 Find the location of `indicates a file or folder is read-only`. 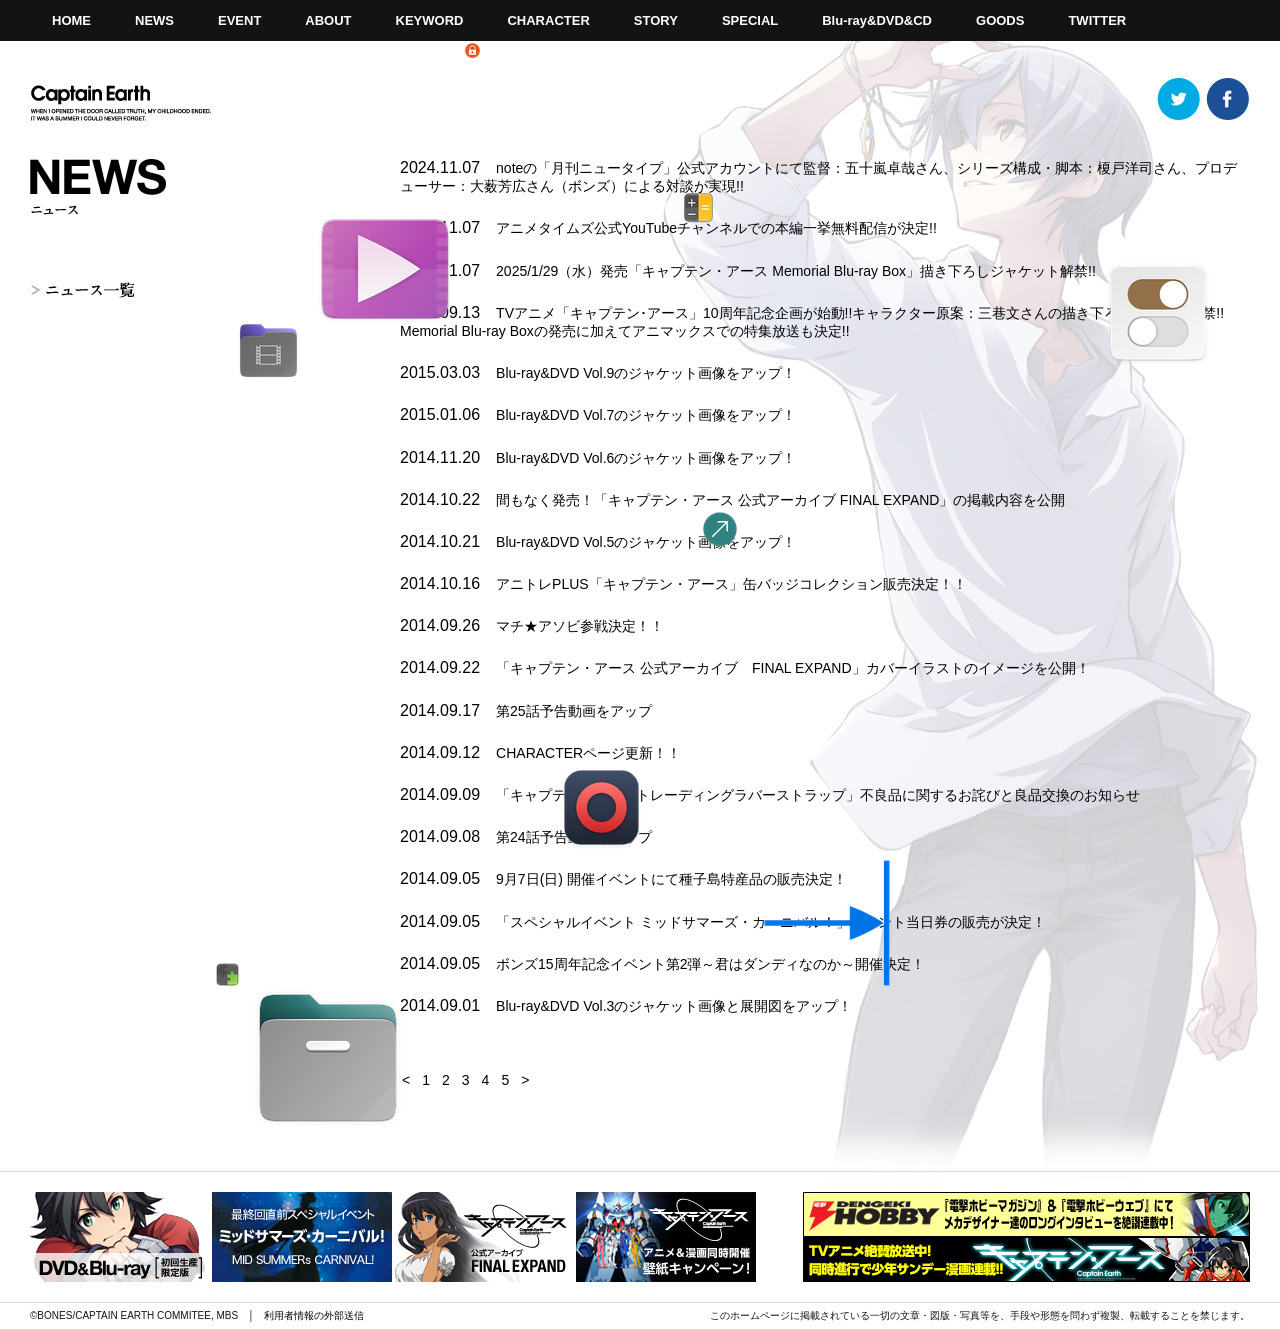

indicates a file or folder is read-only is located at coordinates (472, 50).